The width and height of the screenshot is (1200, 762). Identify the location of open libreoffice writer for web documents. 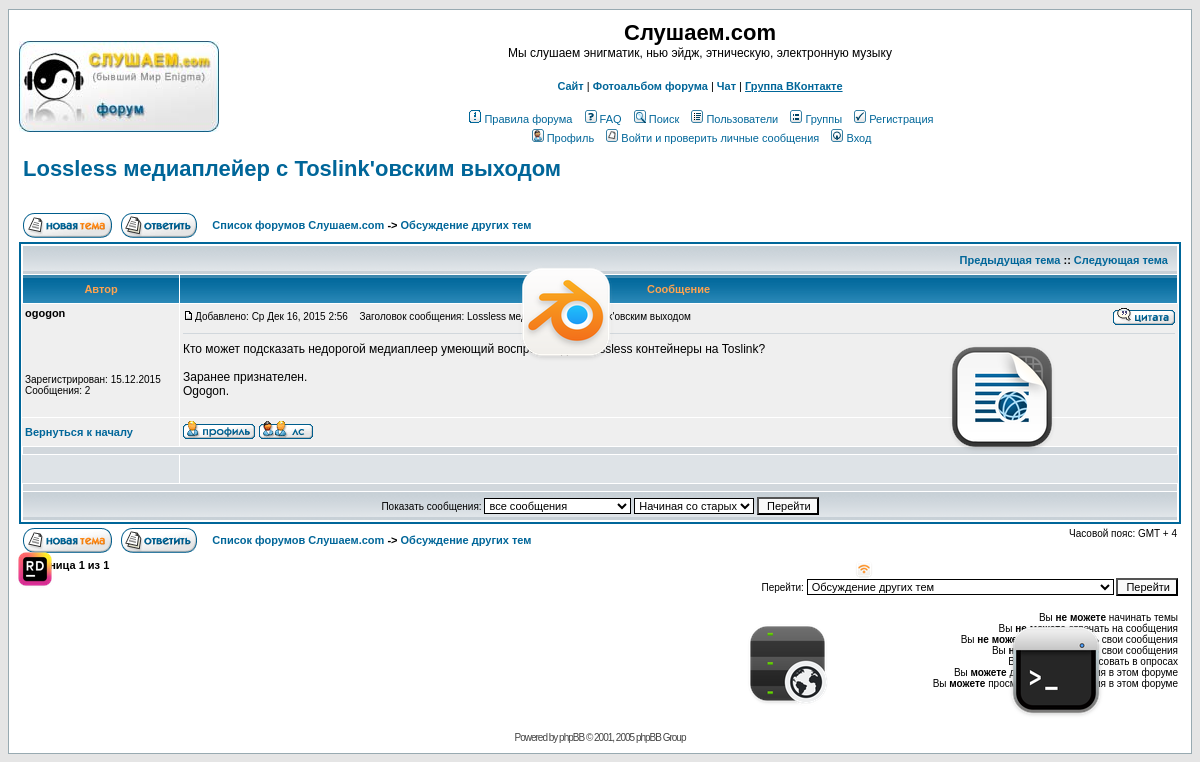
(1002, 397).